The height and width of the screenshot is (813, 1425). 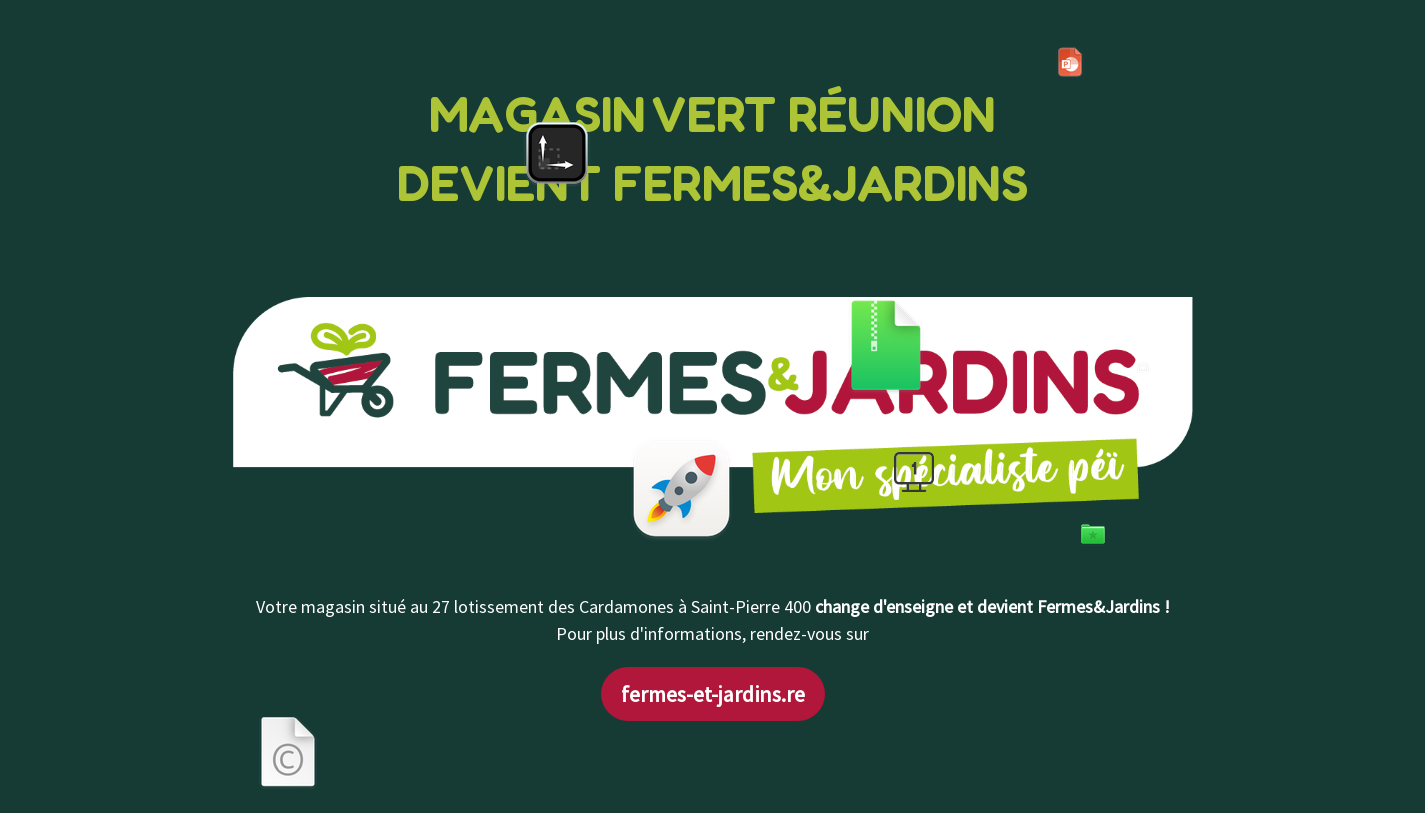 I want to click on software updates are currently paused or unavailable, so click(x=1143, y=366).